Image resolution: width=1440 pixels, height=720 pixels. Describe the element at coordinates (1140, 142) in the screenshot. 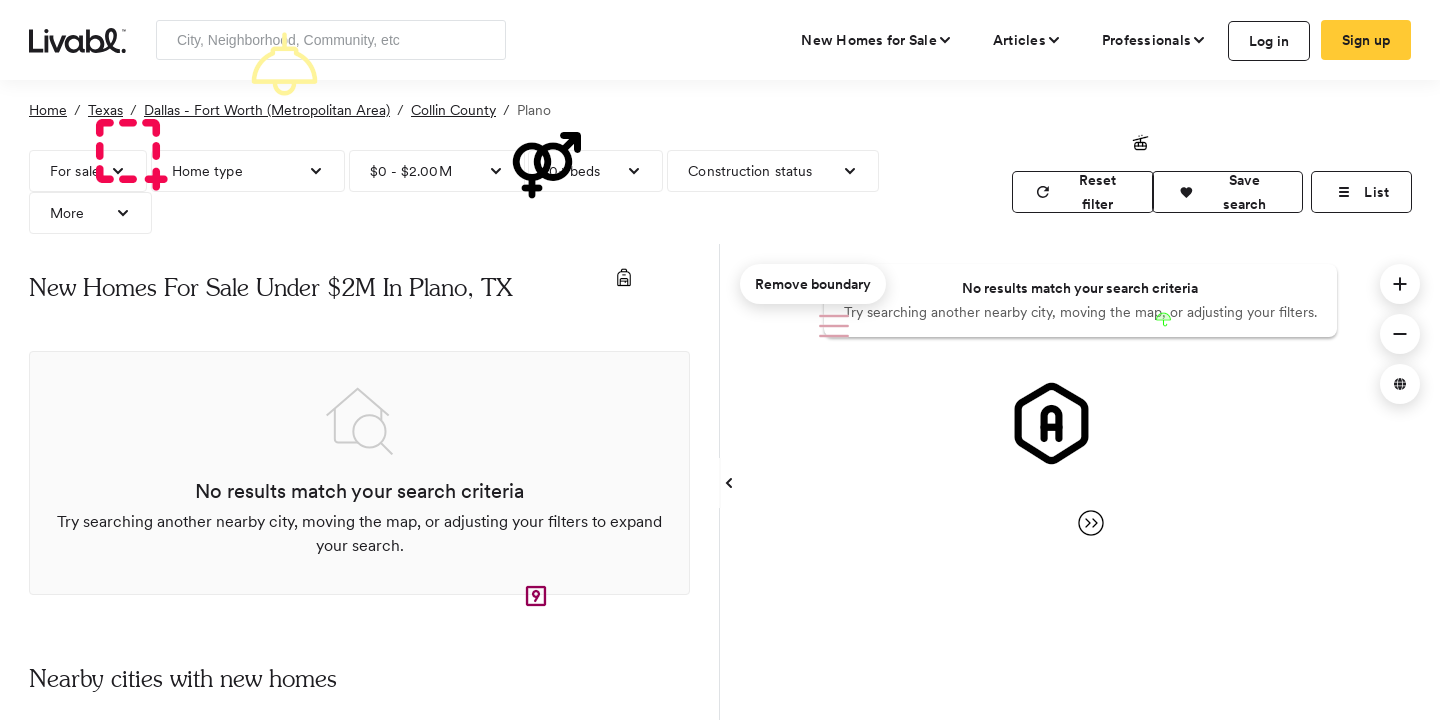

I see `access cable car or gondola transit options` at that location.